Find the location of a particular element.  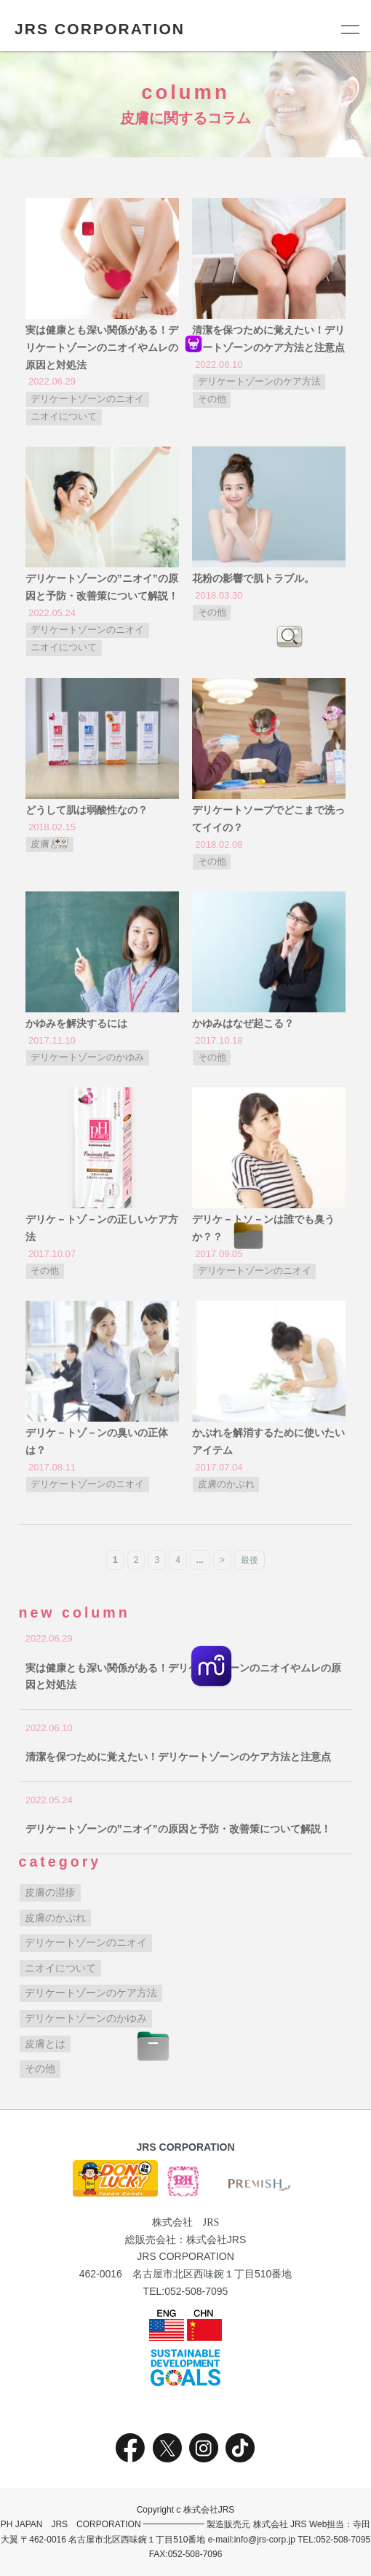

open MuseScore music notation app is located at coordinates (211, 1666).